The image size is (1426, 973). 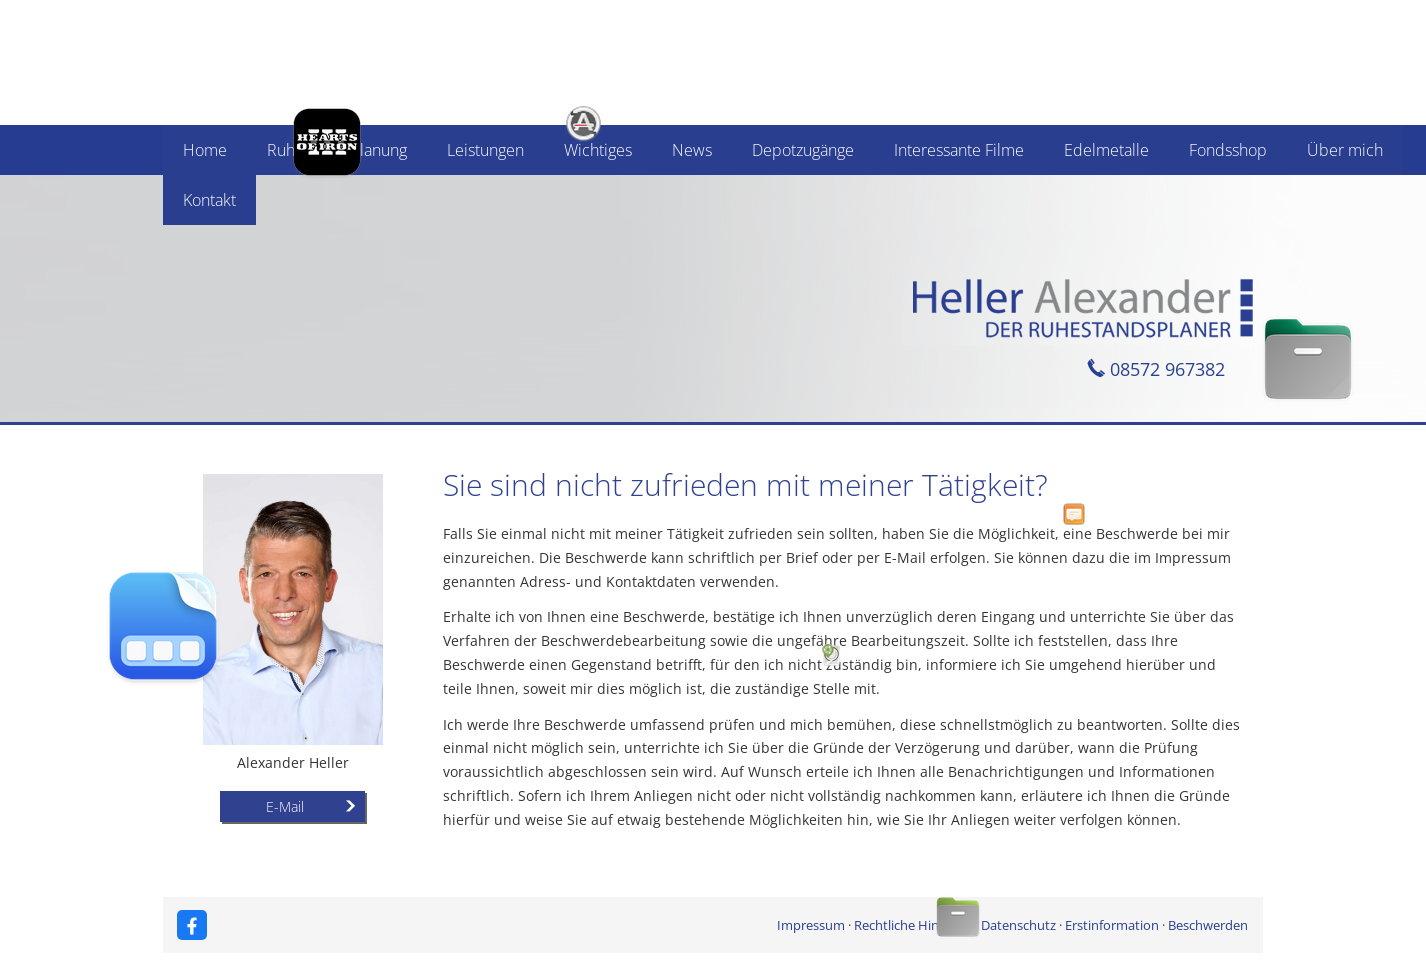 What do you see at coordinates (583, 123) in the screenshot?
I see `check for system software updates` at bounding box center [583, 123].